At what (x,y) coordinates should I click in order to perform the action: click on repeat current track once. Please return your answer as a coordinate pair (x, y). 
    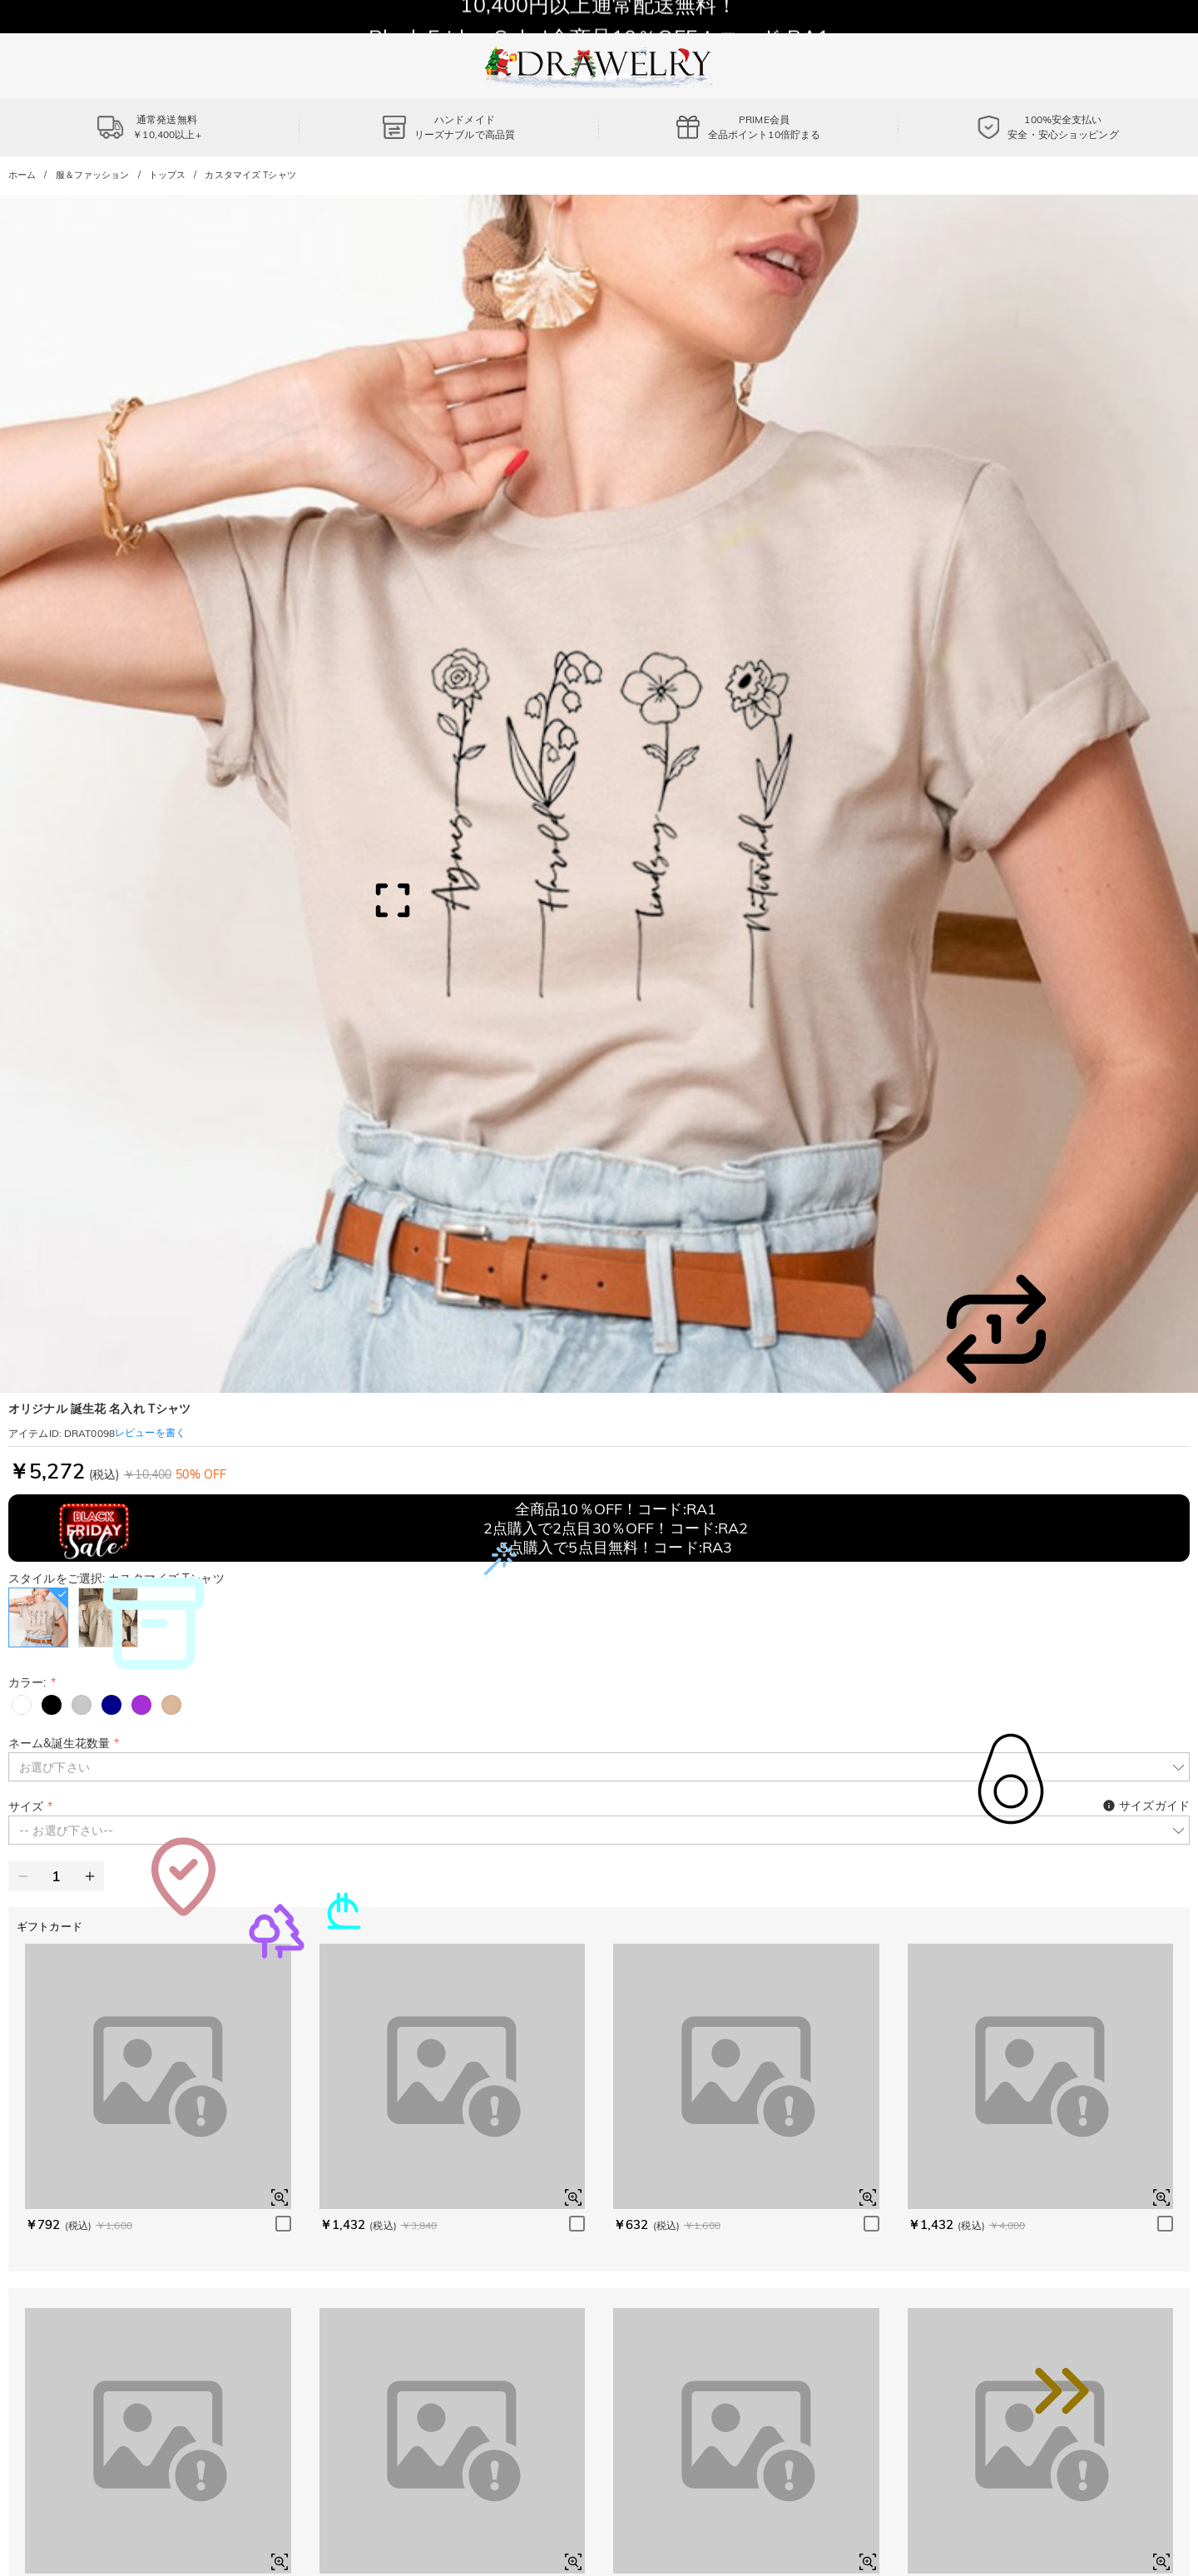
    Looking at the image, I should click on (996, 1329).